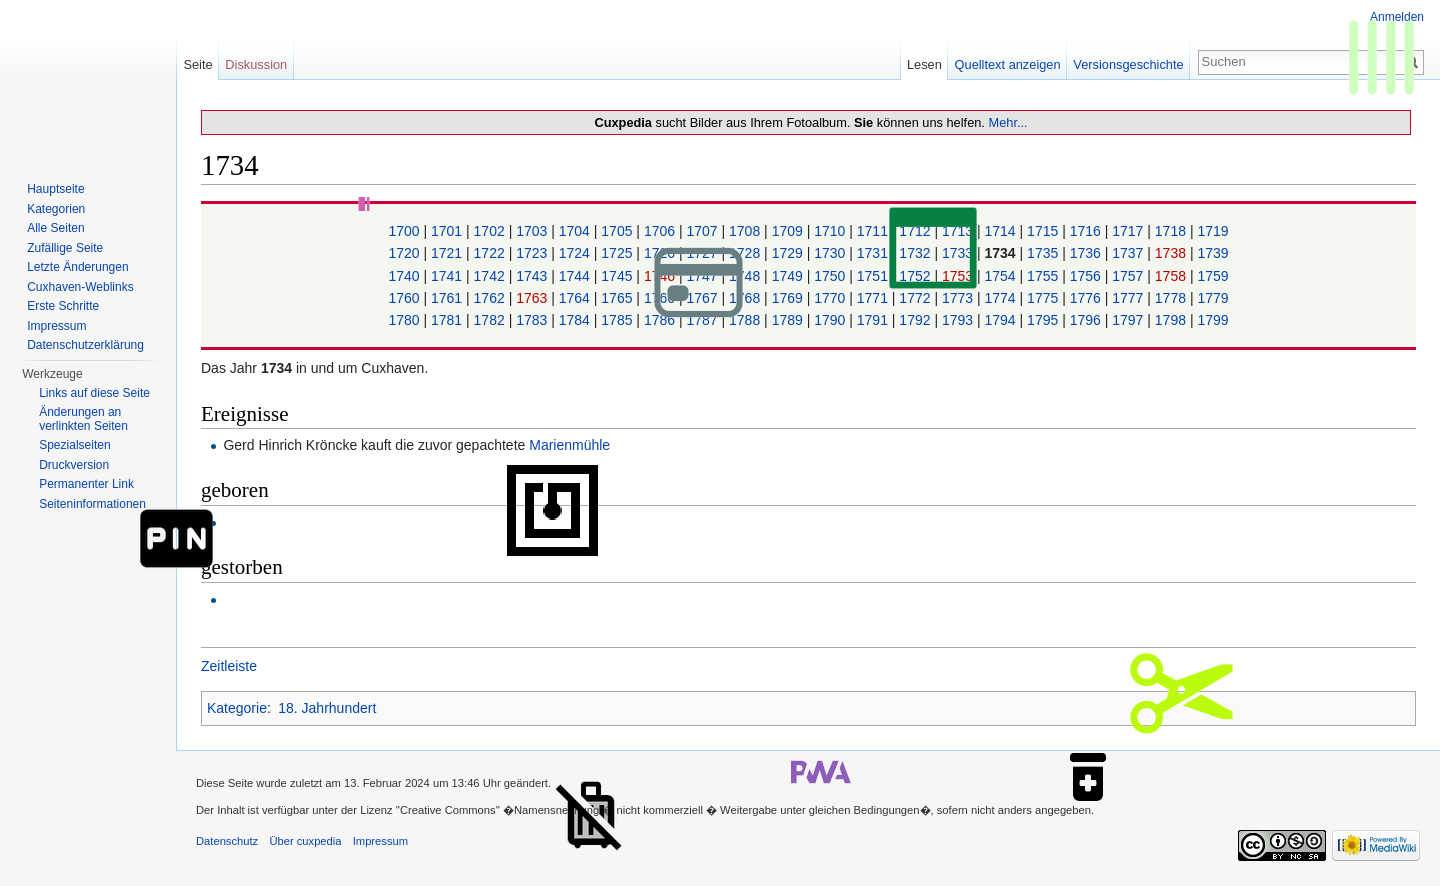 Image resolution: width=1440 pixels, height=886 pixels. Describe the element at coordinates (698, 282) in the screenshot. I see `access payment methods` at that location.